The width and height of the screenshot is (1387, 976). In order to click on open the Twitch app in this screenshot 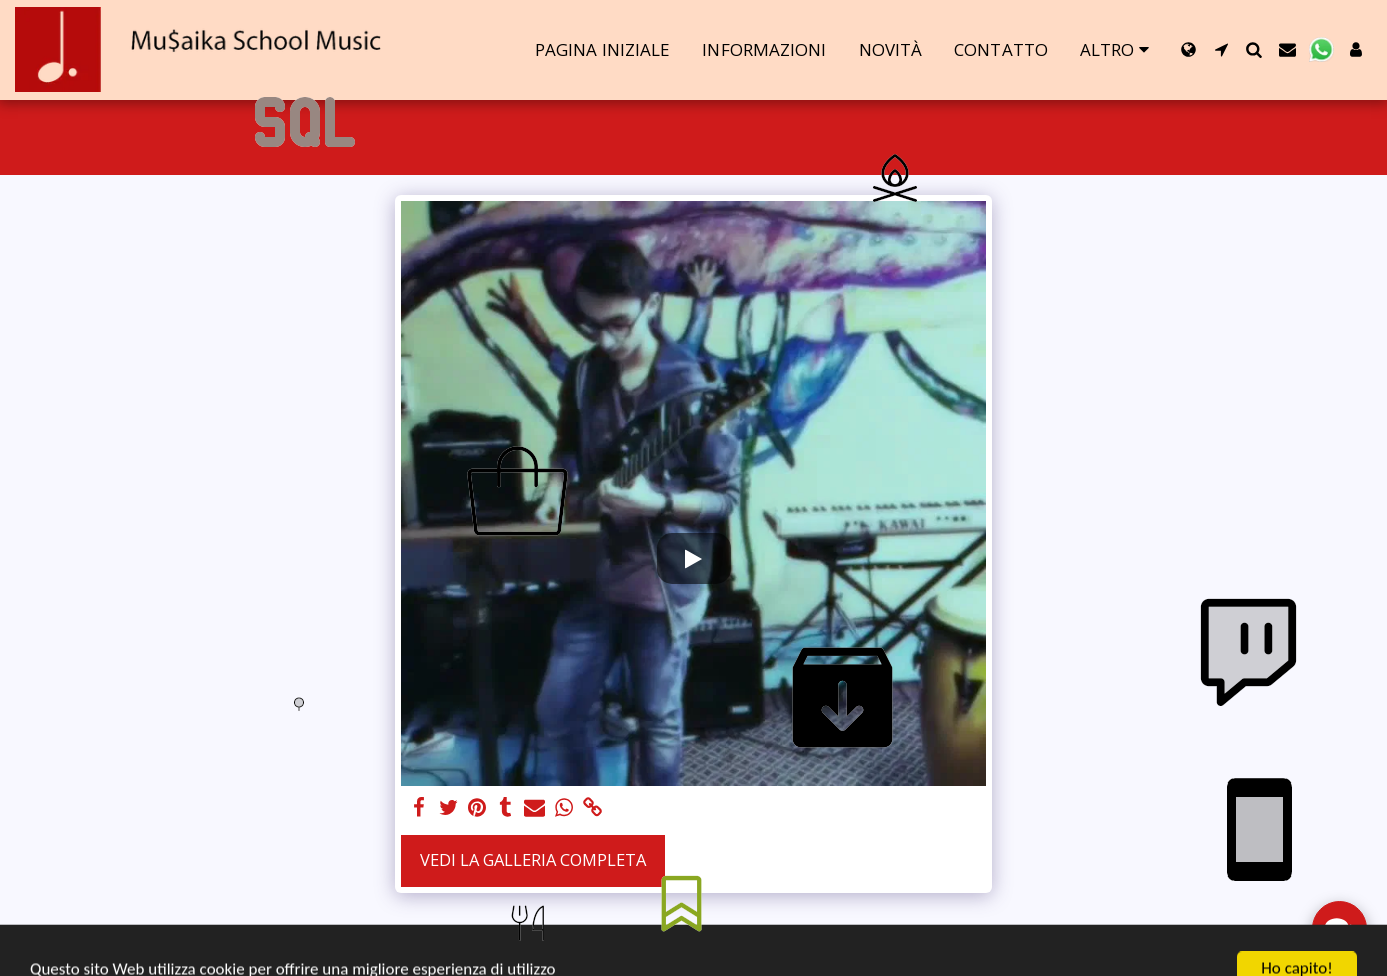, I will do `click(1248, 646)`.